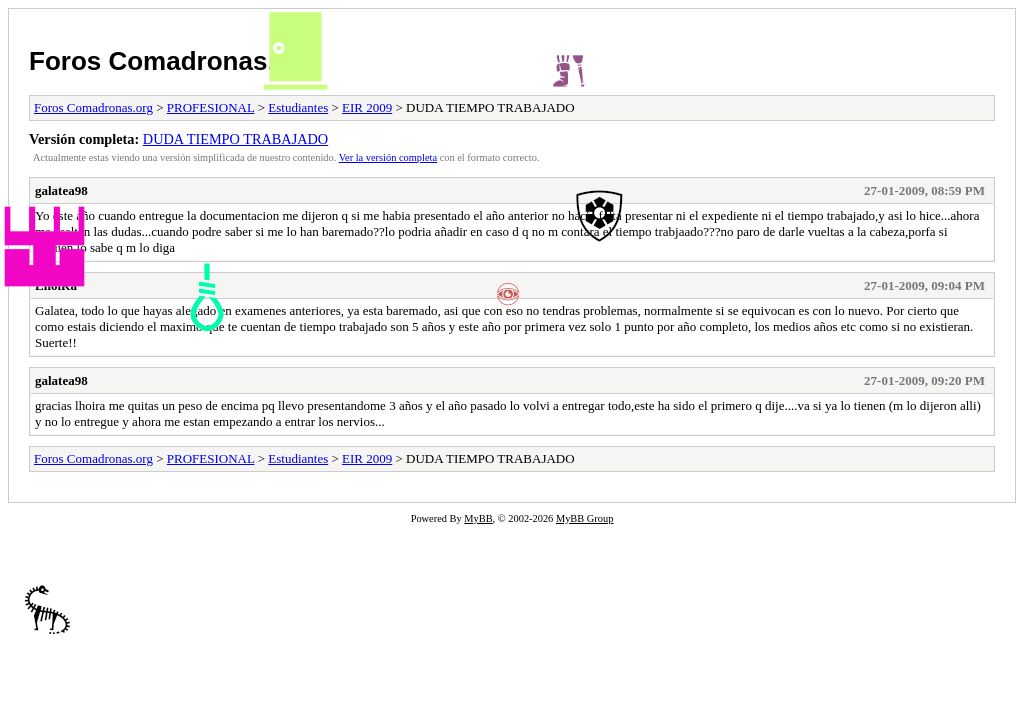 The height and width of the screenshot is (720, 1024). I want to click on equip a peg leg accessory for your character, so click(569, 71).